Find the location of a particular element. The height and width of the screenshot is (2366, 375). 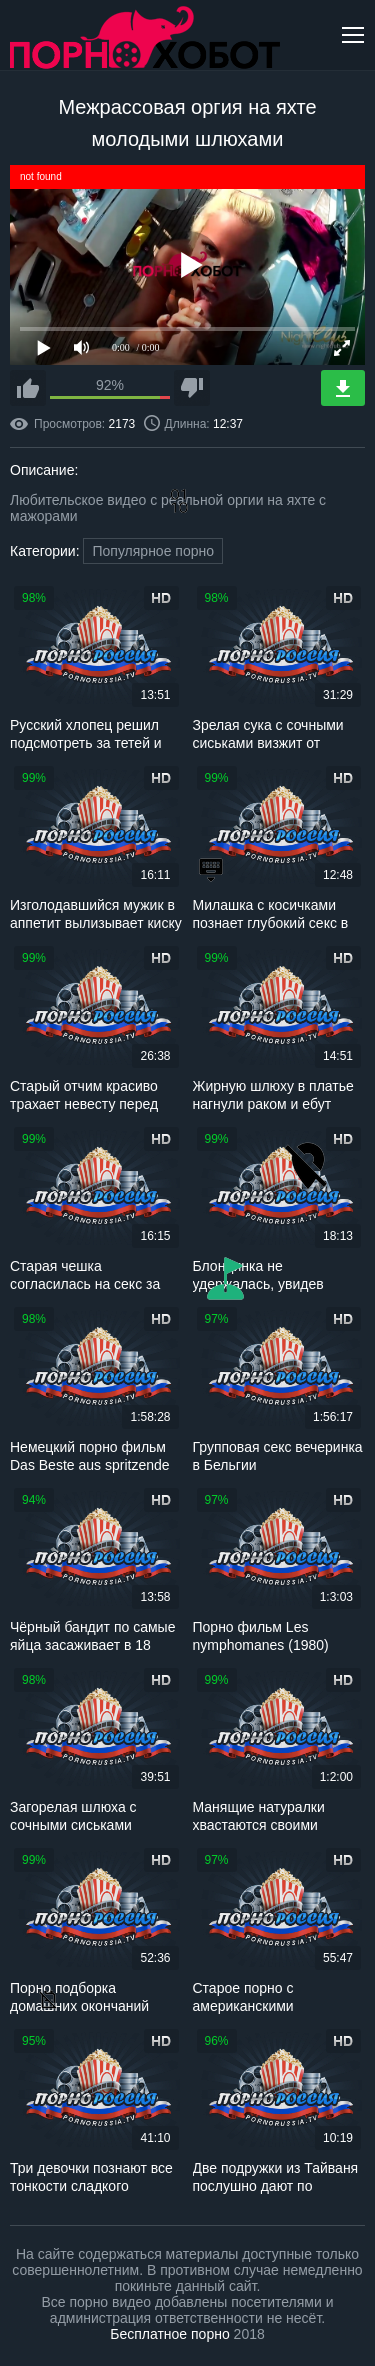

view or access binary/code data is located at coordinates (179, 501).